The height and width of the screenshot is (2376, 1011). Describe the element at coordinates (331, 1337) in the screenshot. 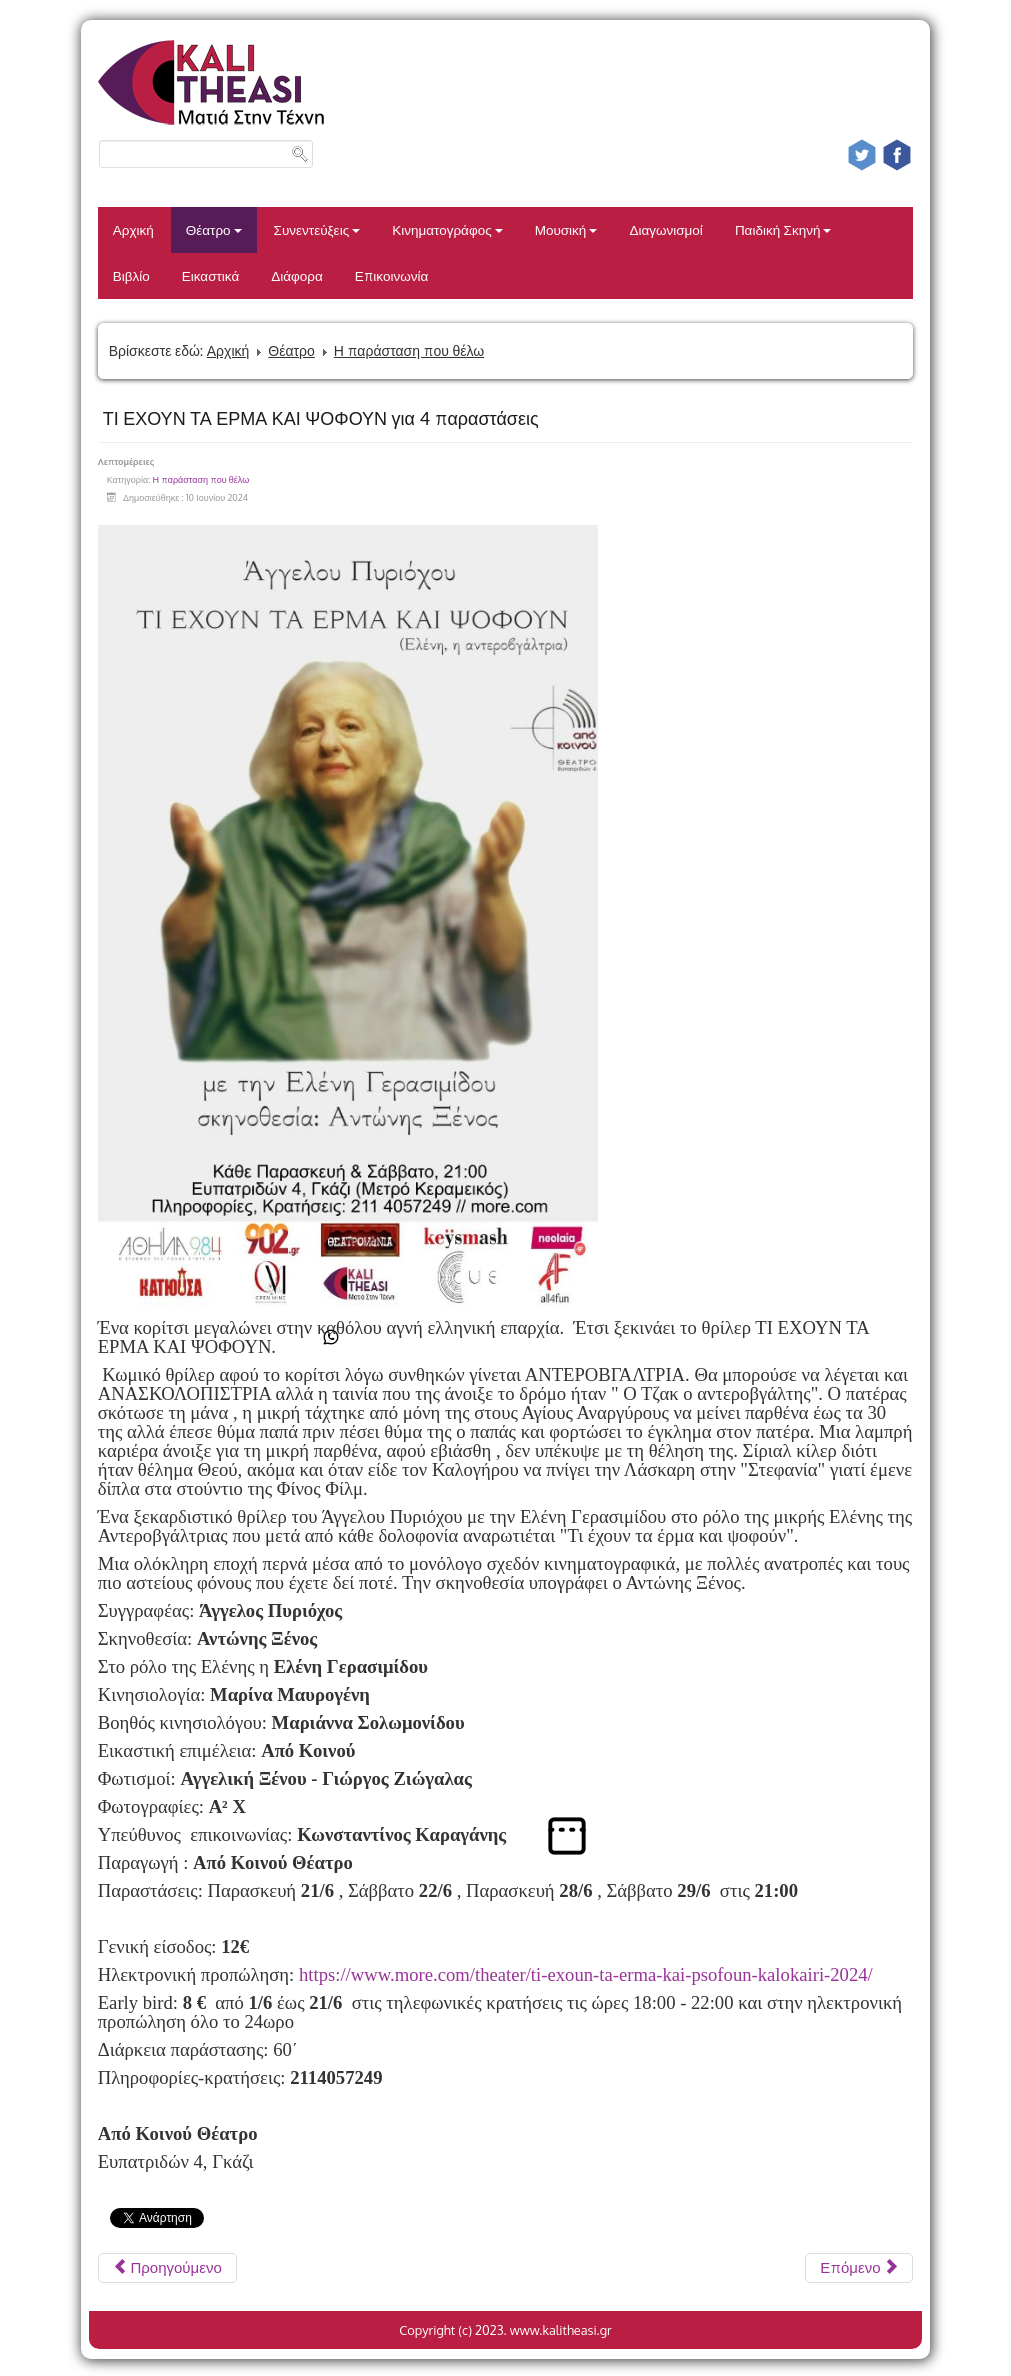

I see `open WhatsApp messaging app` at that location.